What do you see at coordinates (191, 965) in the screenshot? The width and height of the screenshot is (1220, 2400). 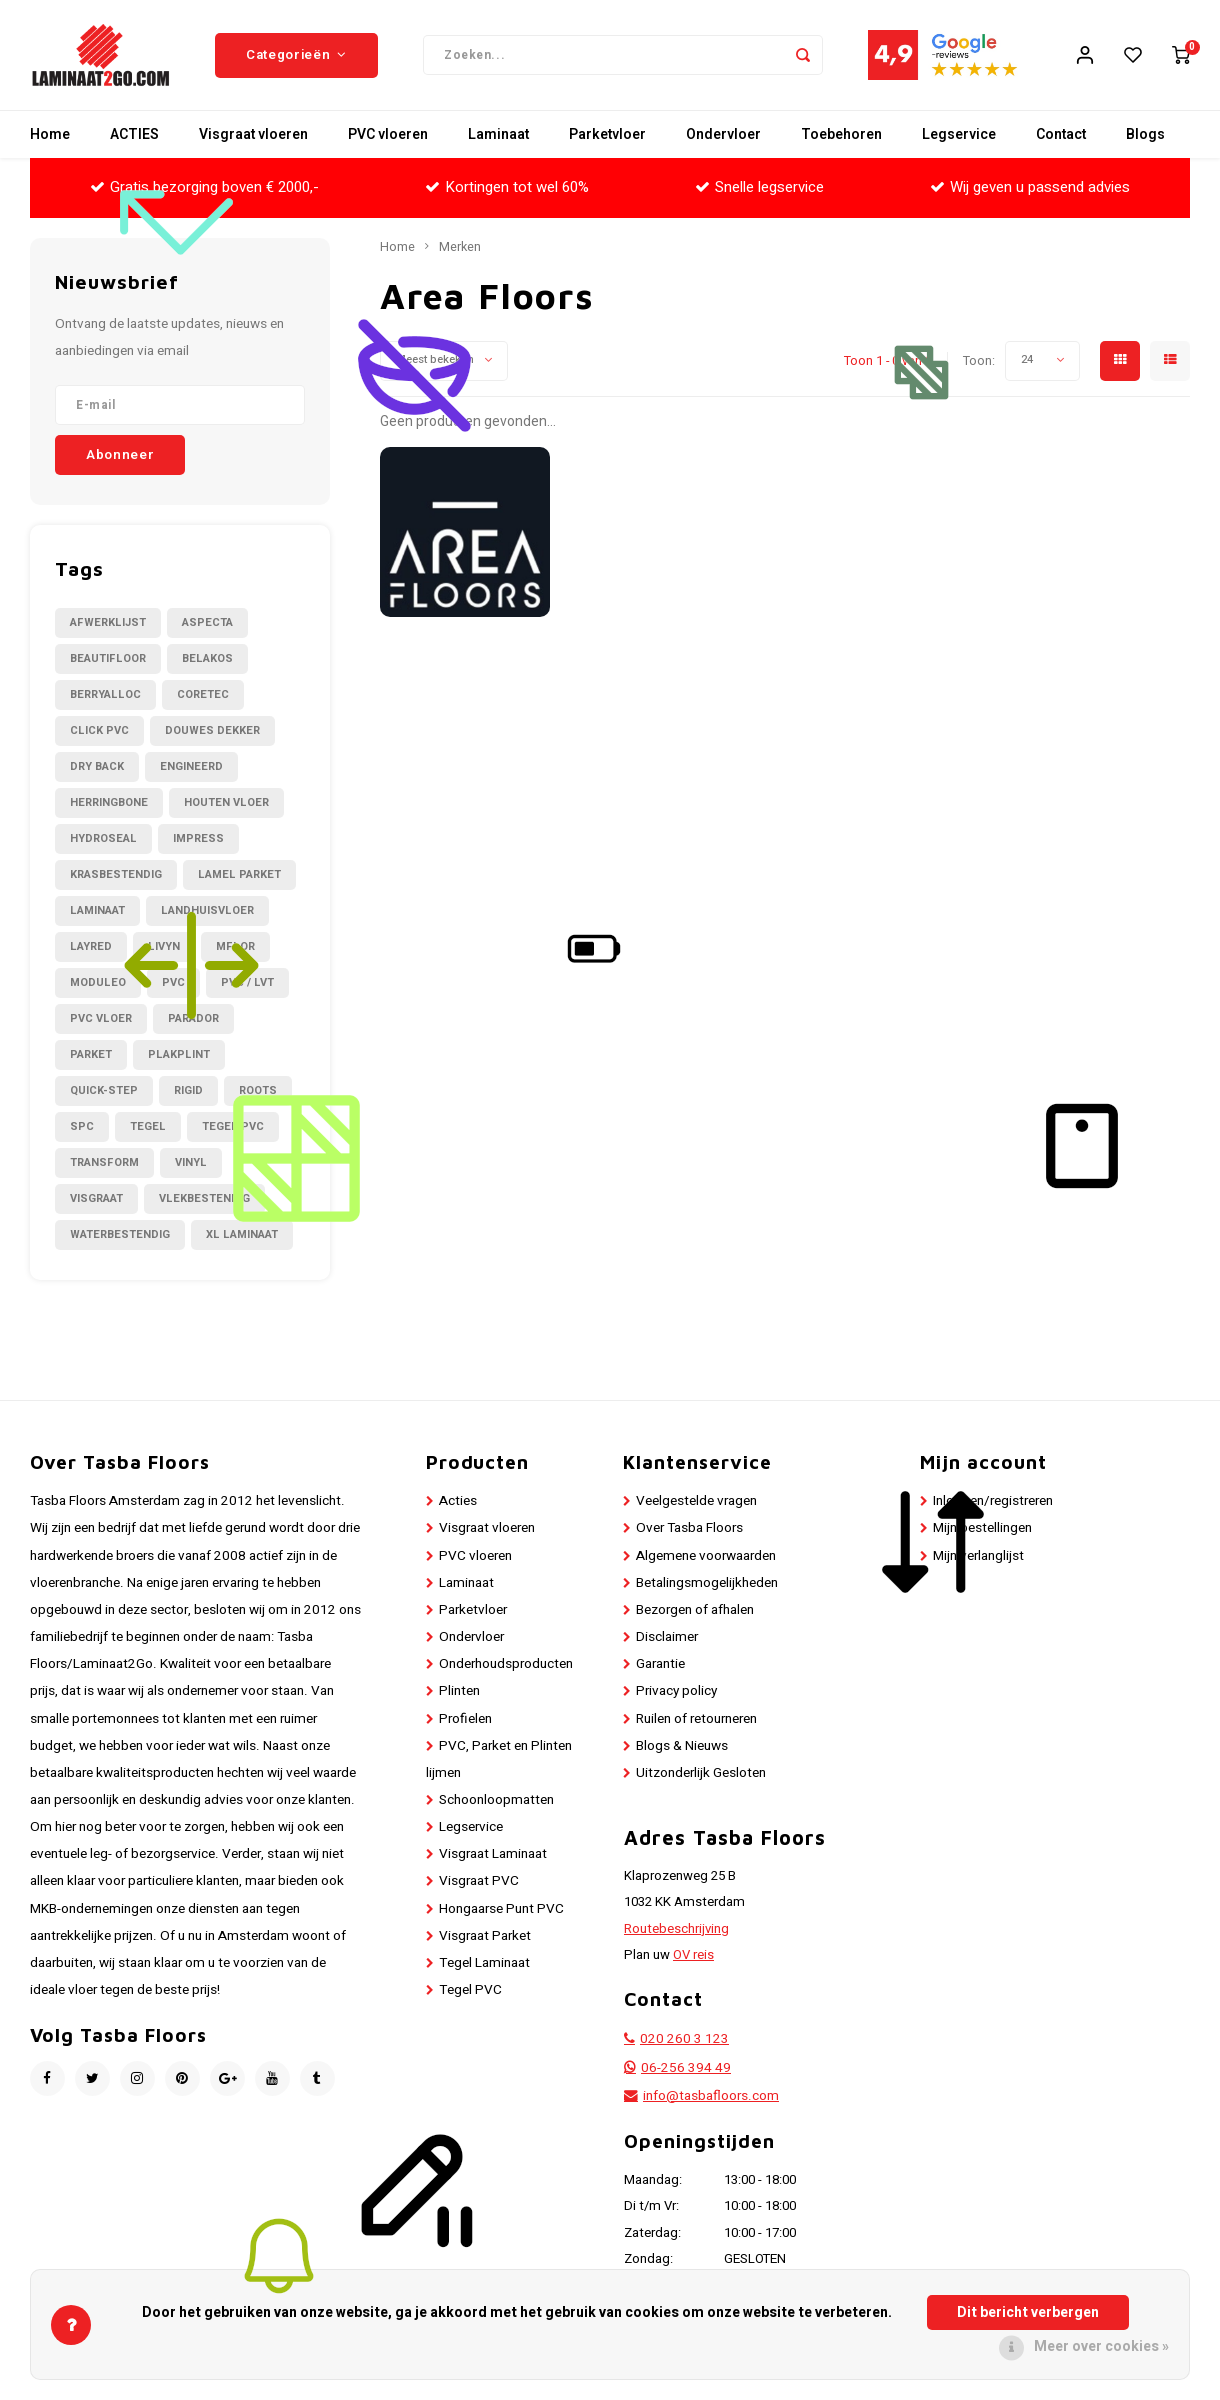 I see `expand content horizontally` at bounding box center [191, 965].